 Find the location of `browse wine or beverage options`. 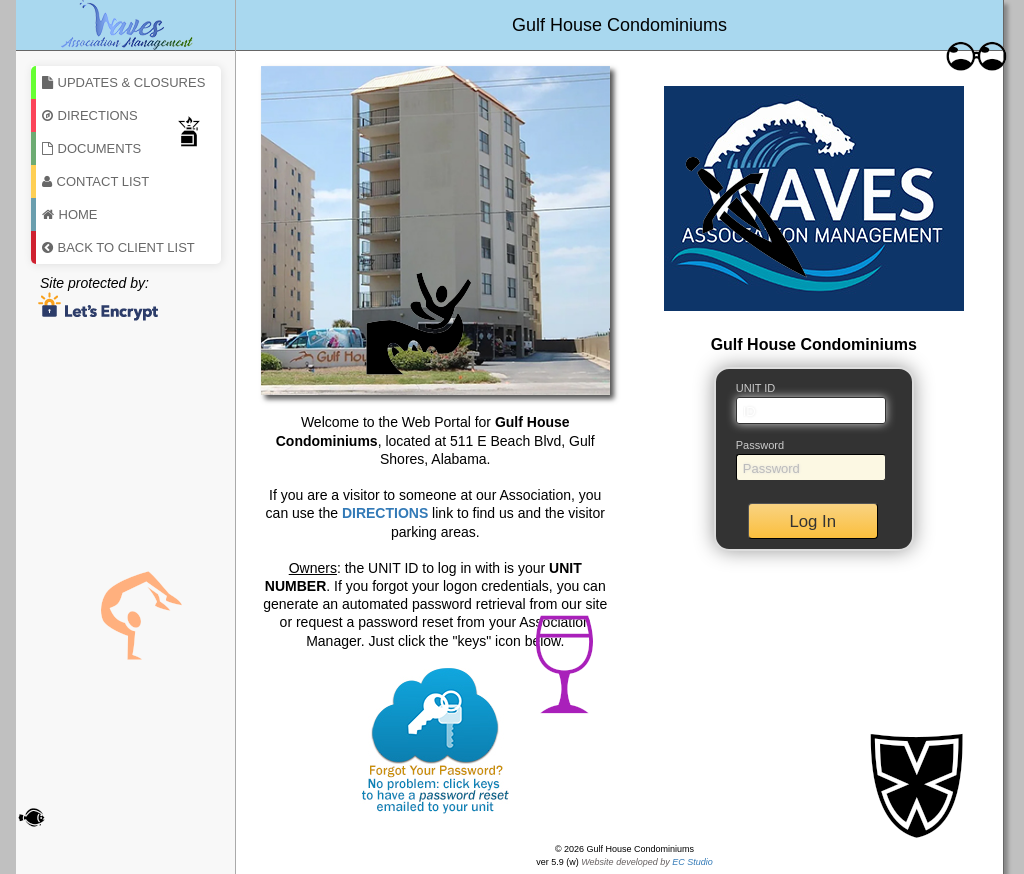

browse wine or beverage options is located at coordinates (564, 664).